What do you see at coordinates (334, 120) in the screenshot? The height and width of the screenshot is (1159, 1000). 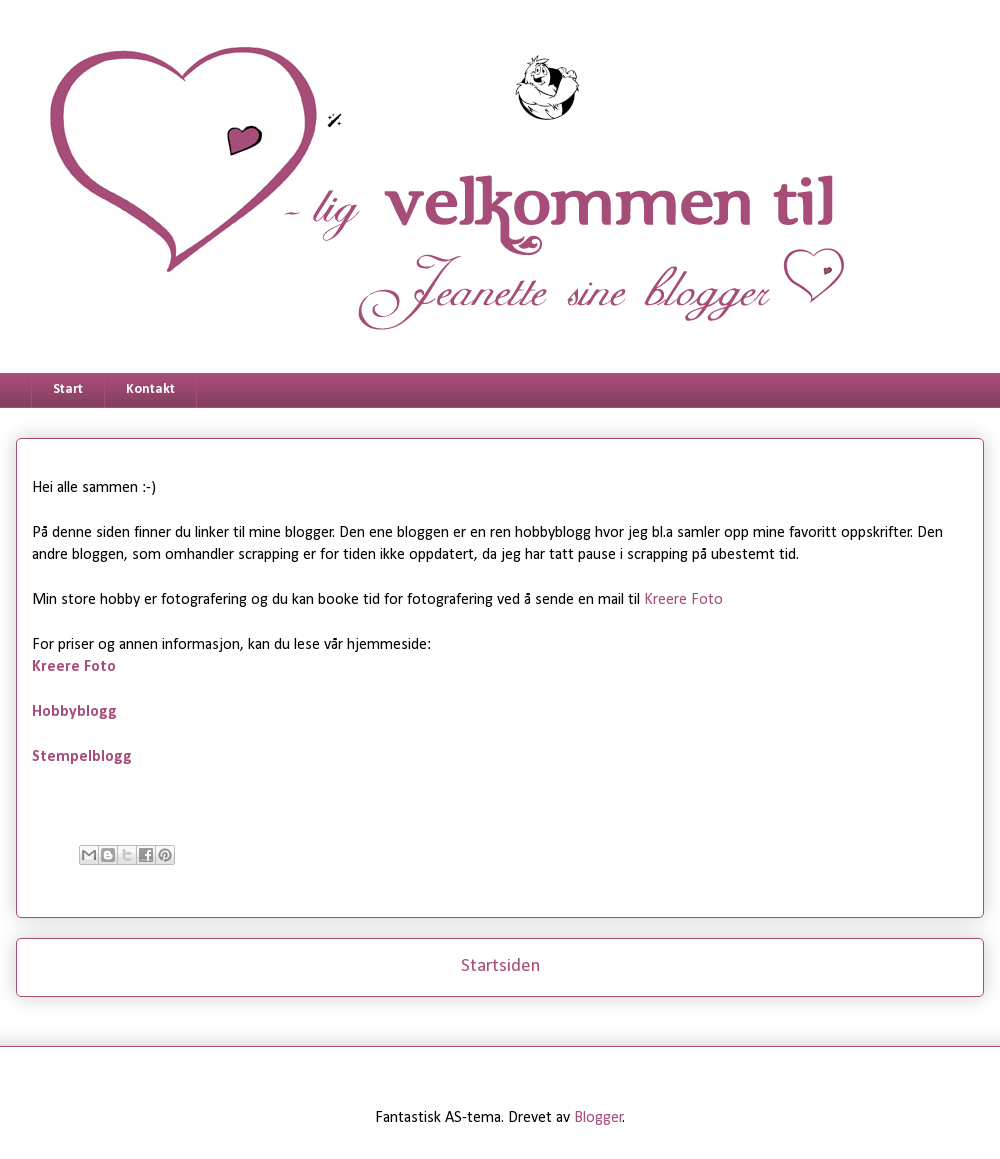 I see `apply magic or automatic enhancements` at bounding box center [334, 120].